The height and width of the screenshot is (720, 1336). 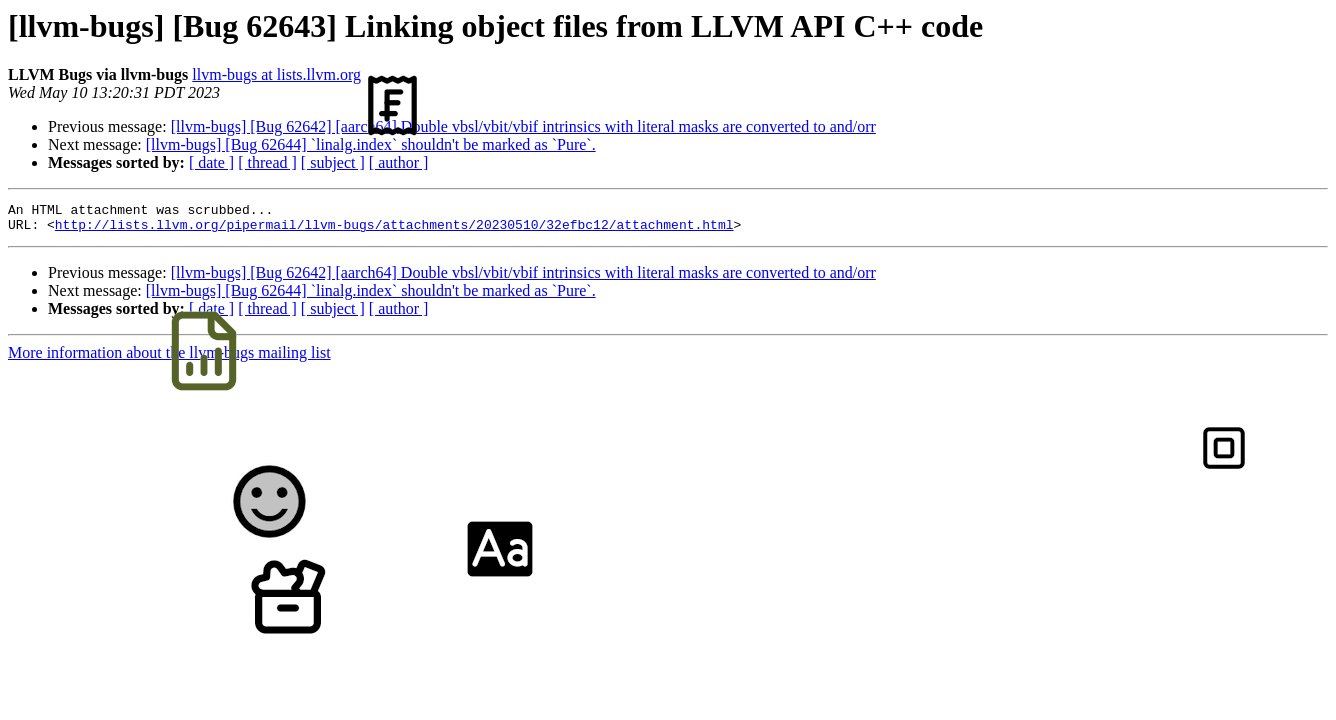 I want to click on view receipt or transaction in swiss francs, so click(x=392, y=105).